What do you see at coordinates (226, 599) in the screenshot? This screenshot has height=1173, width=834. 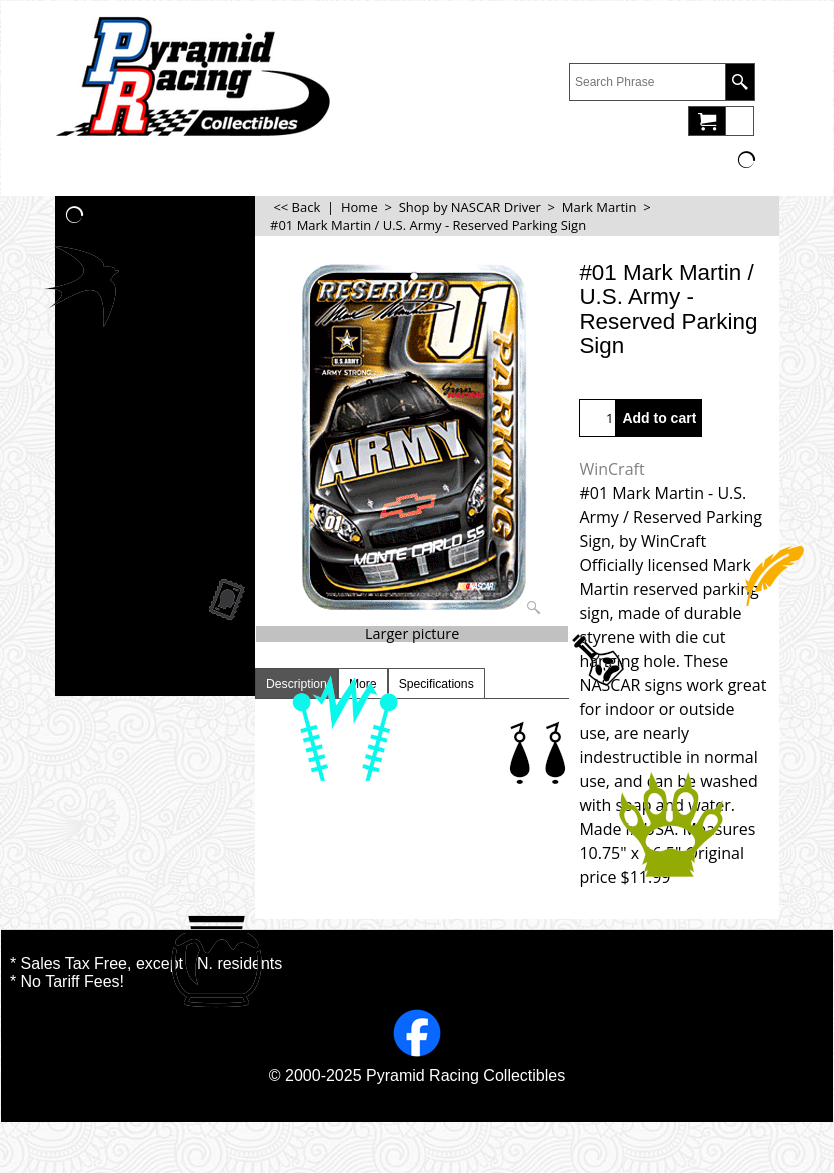 I see `send a letter or mail item` at bounding box center [226, 599].